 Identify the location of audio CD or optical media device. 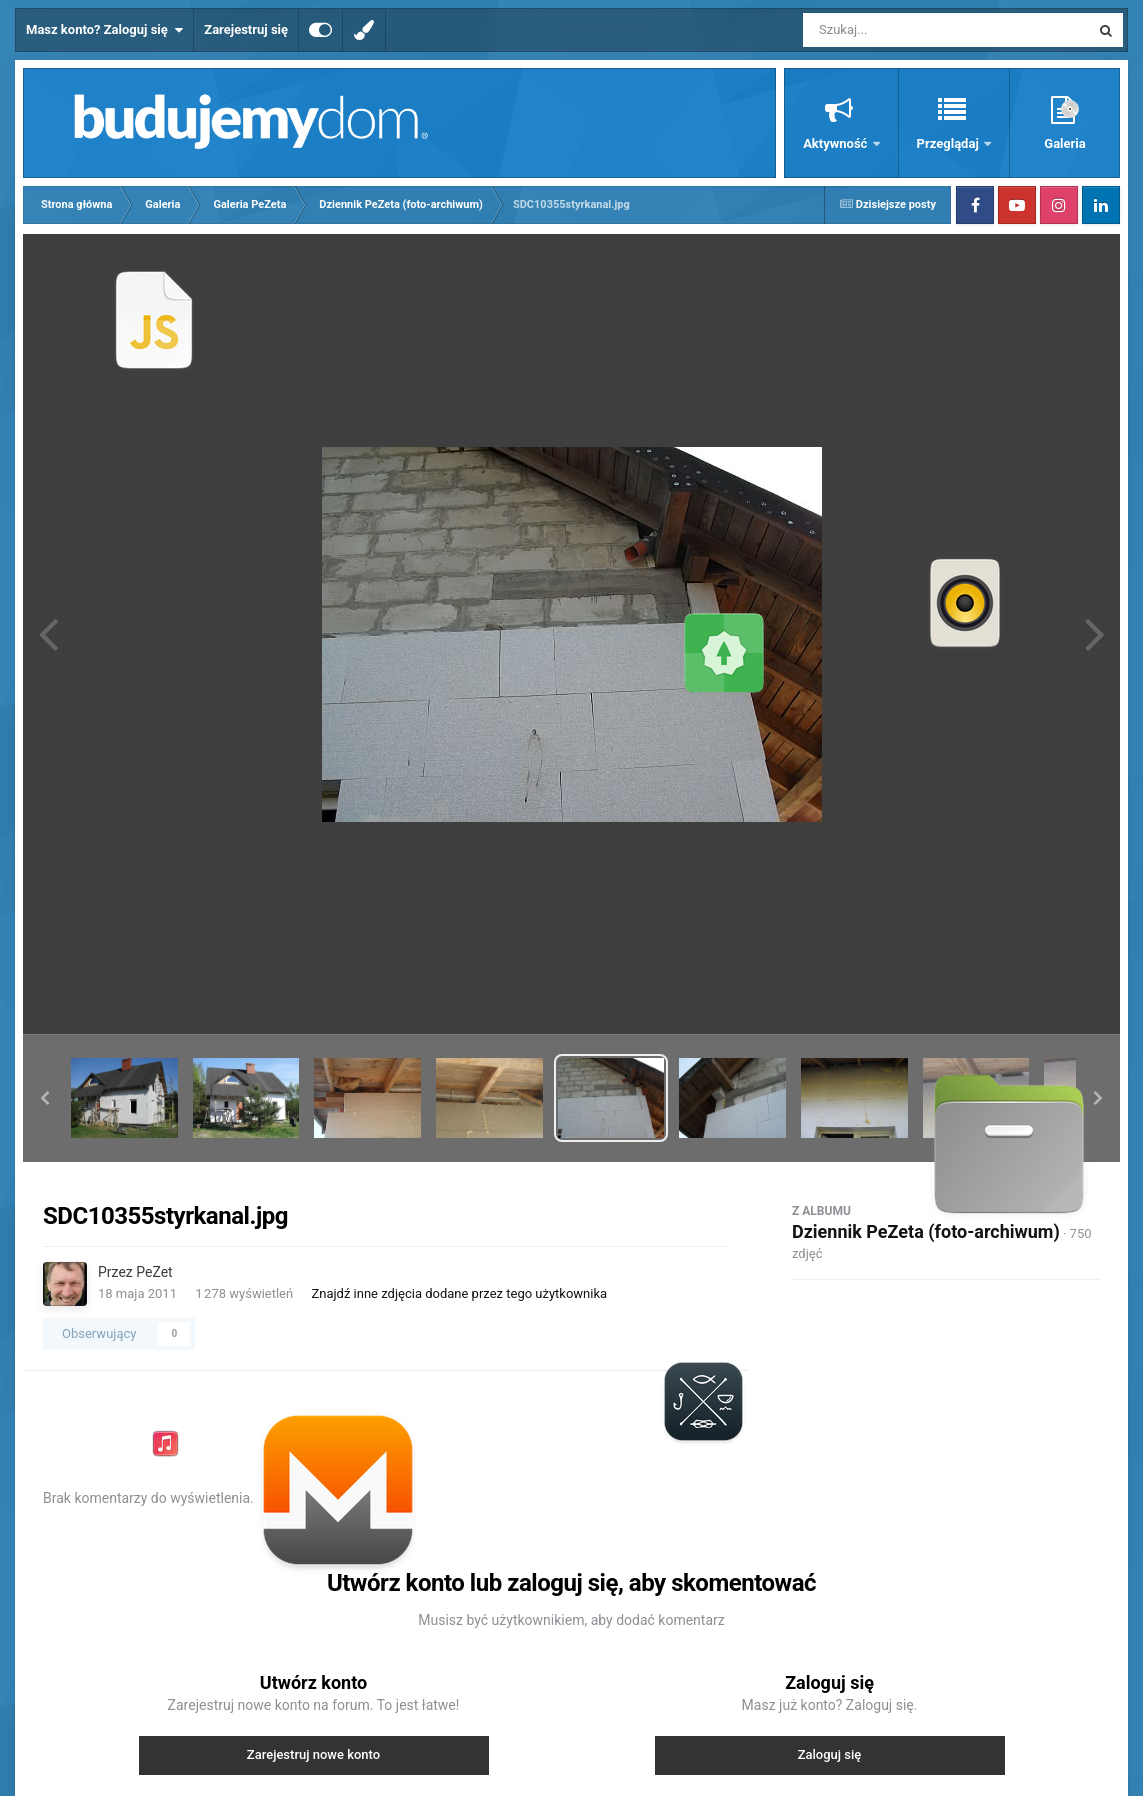
(1070, 109).